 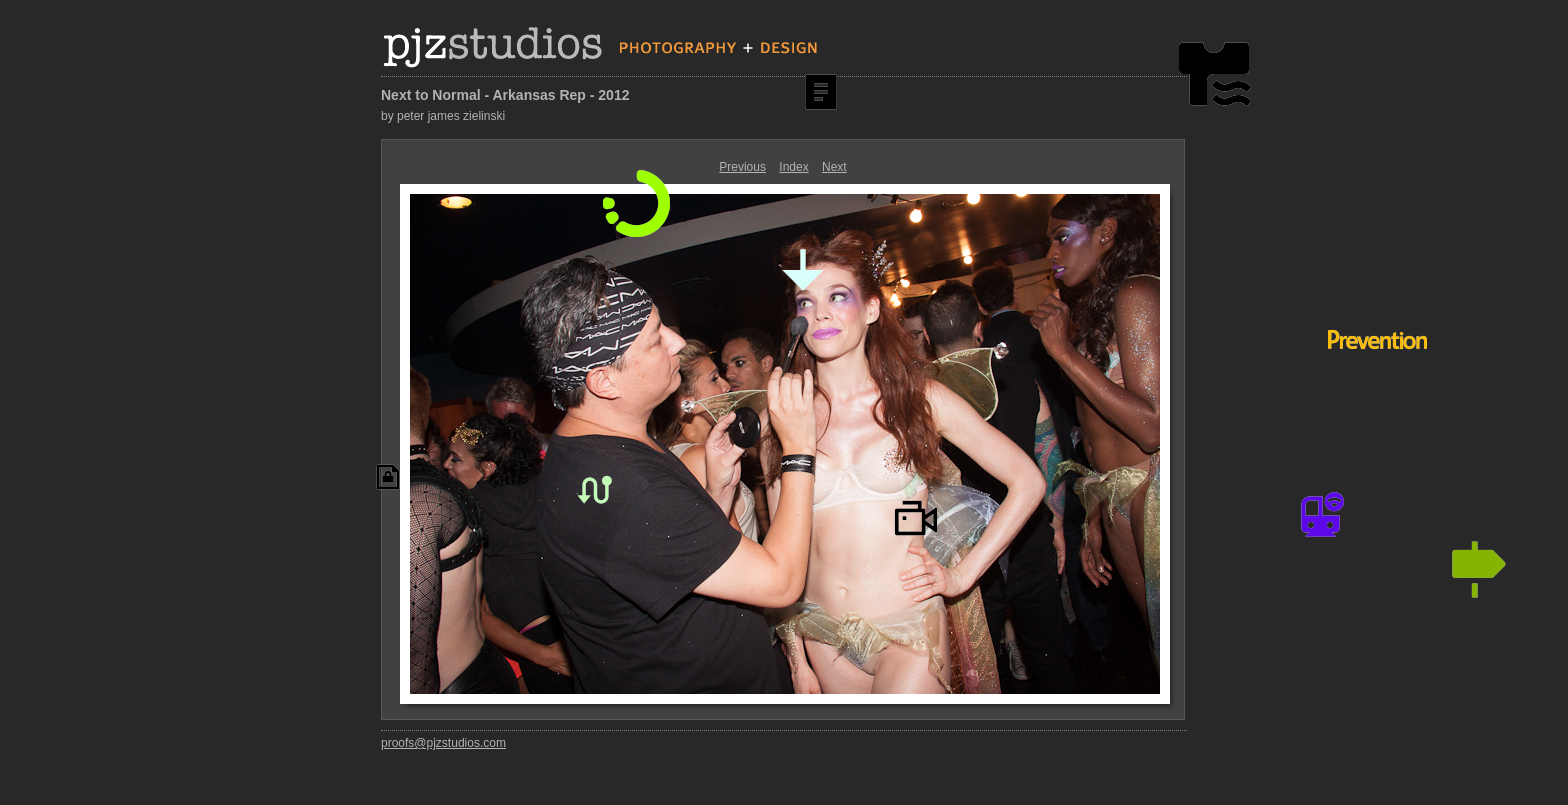 What do you see at coordinates (803, 270) in the screenshot?
I see `download a file or content` at bounding box center [803, 270].